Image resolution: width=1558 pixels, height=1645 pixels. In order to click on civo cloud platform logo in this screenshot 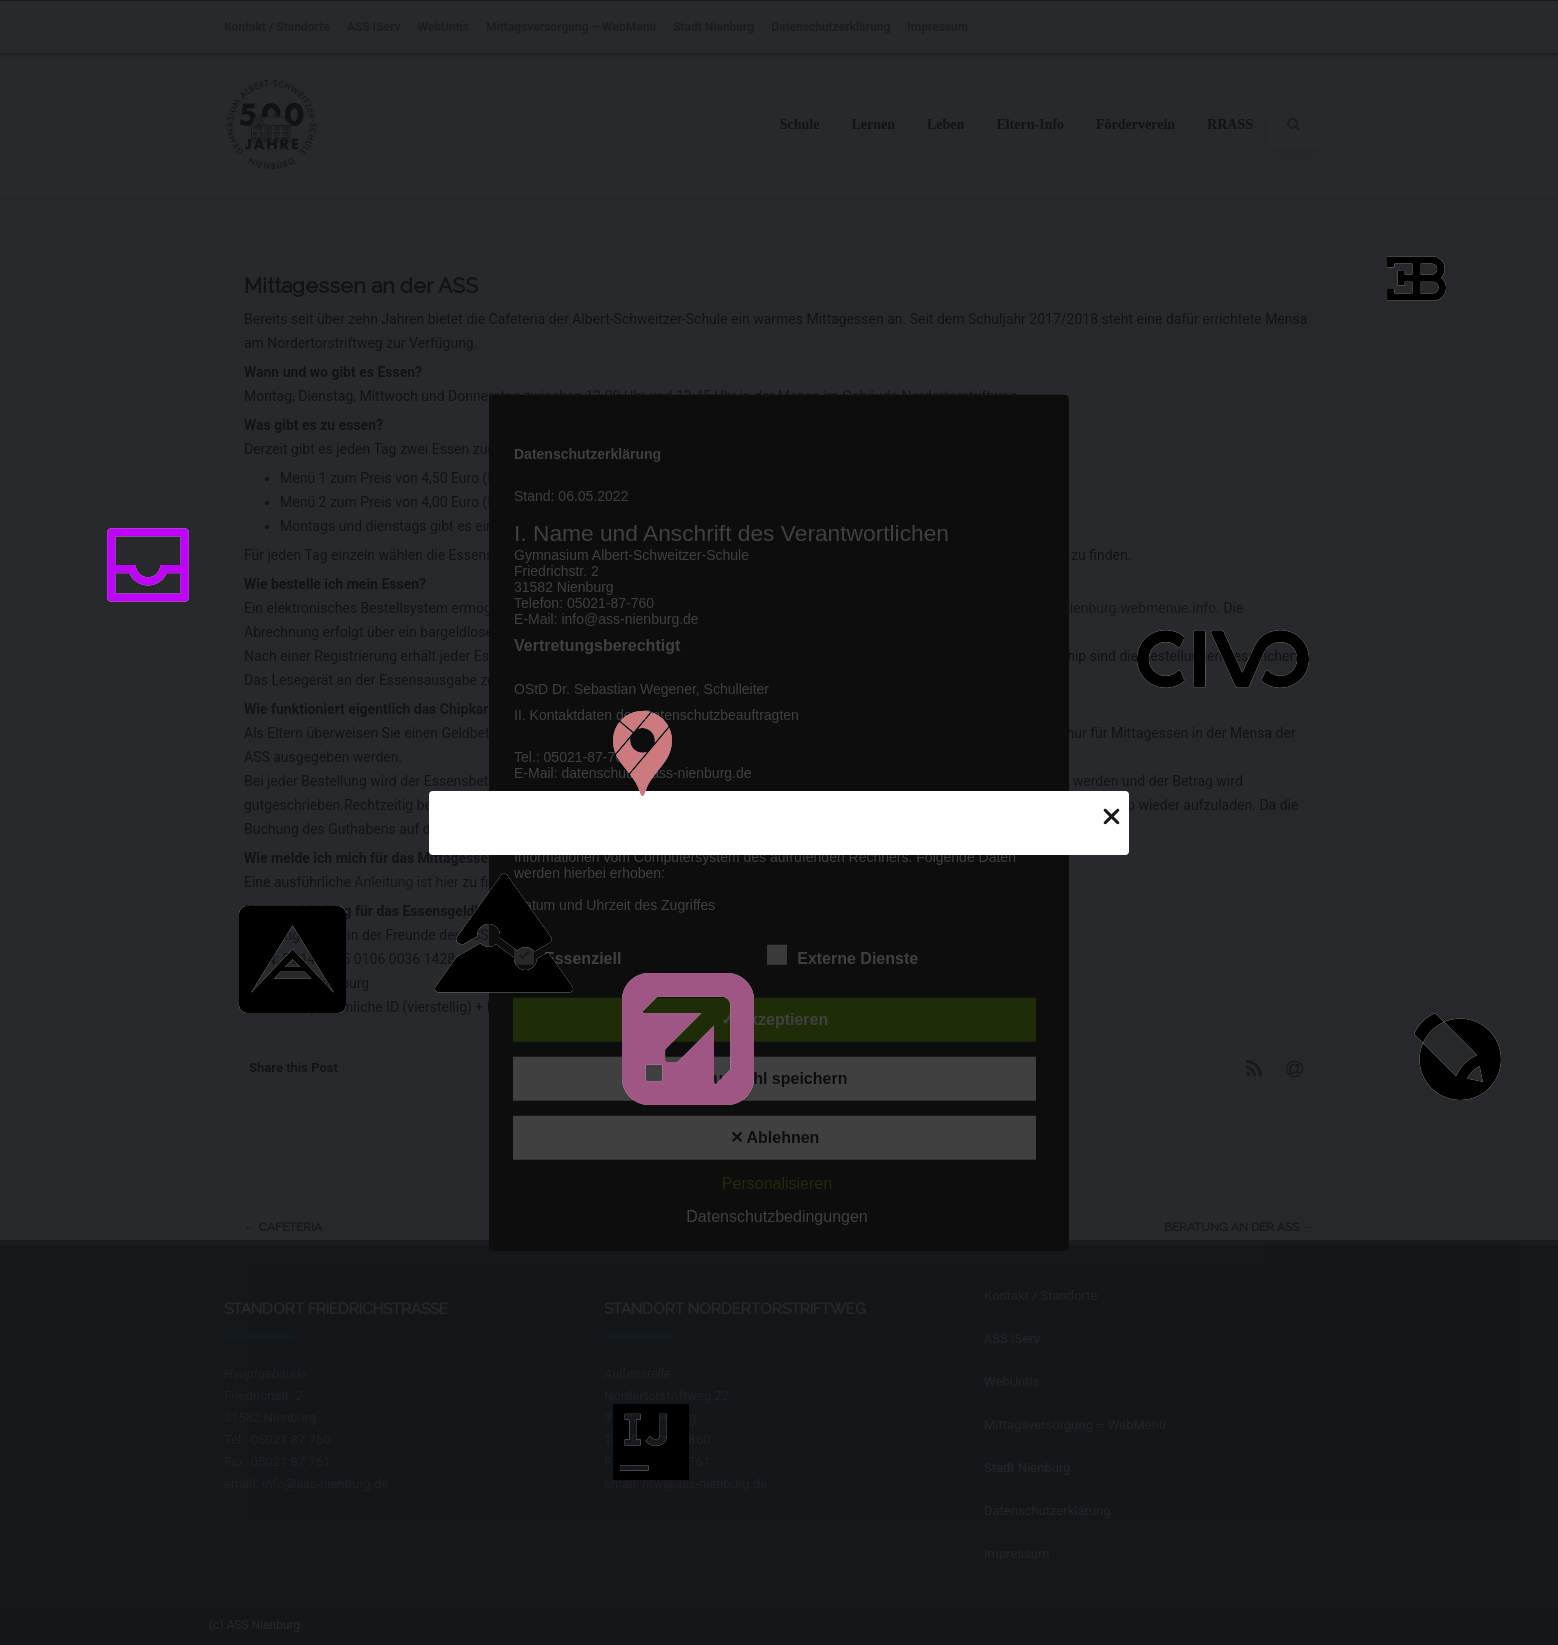, I will do `click(1223, 659)`.